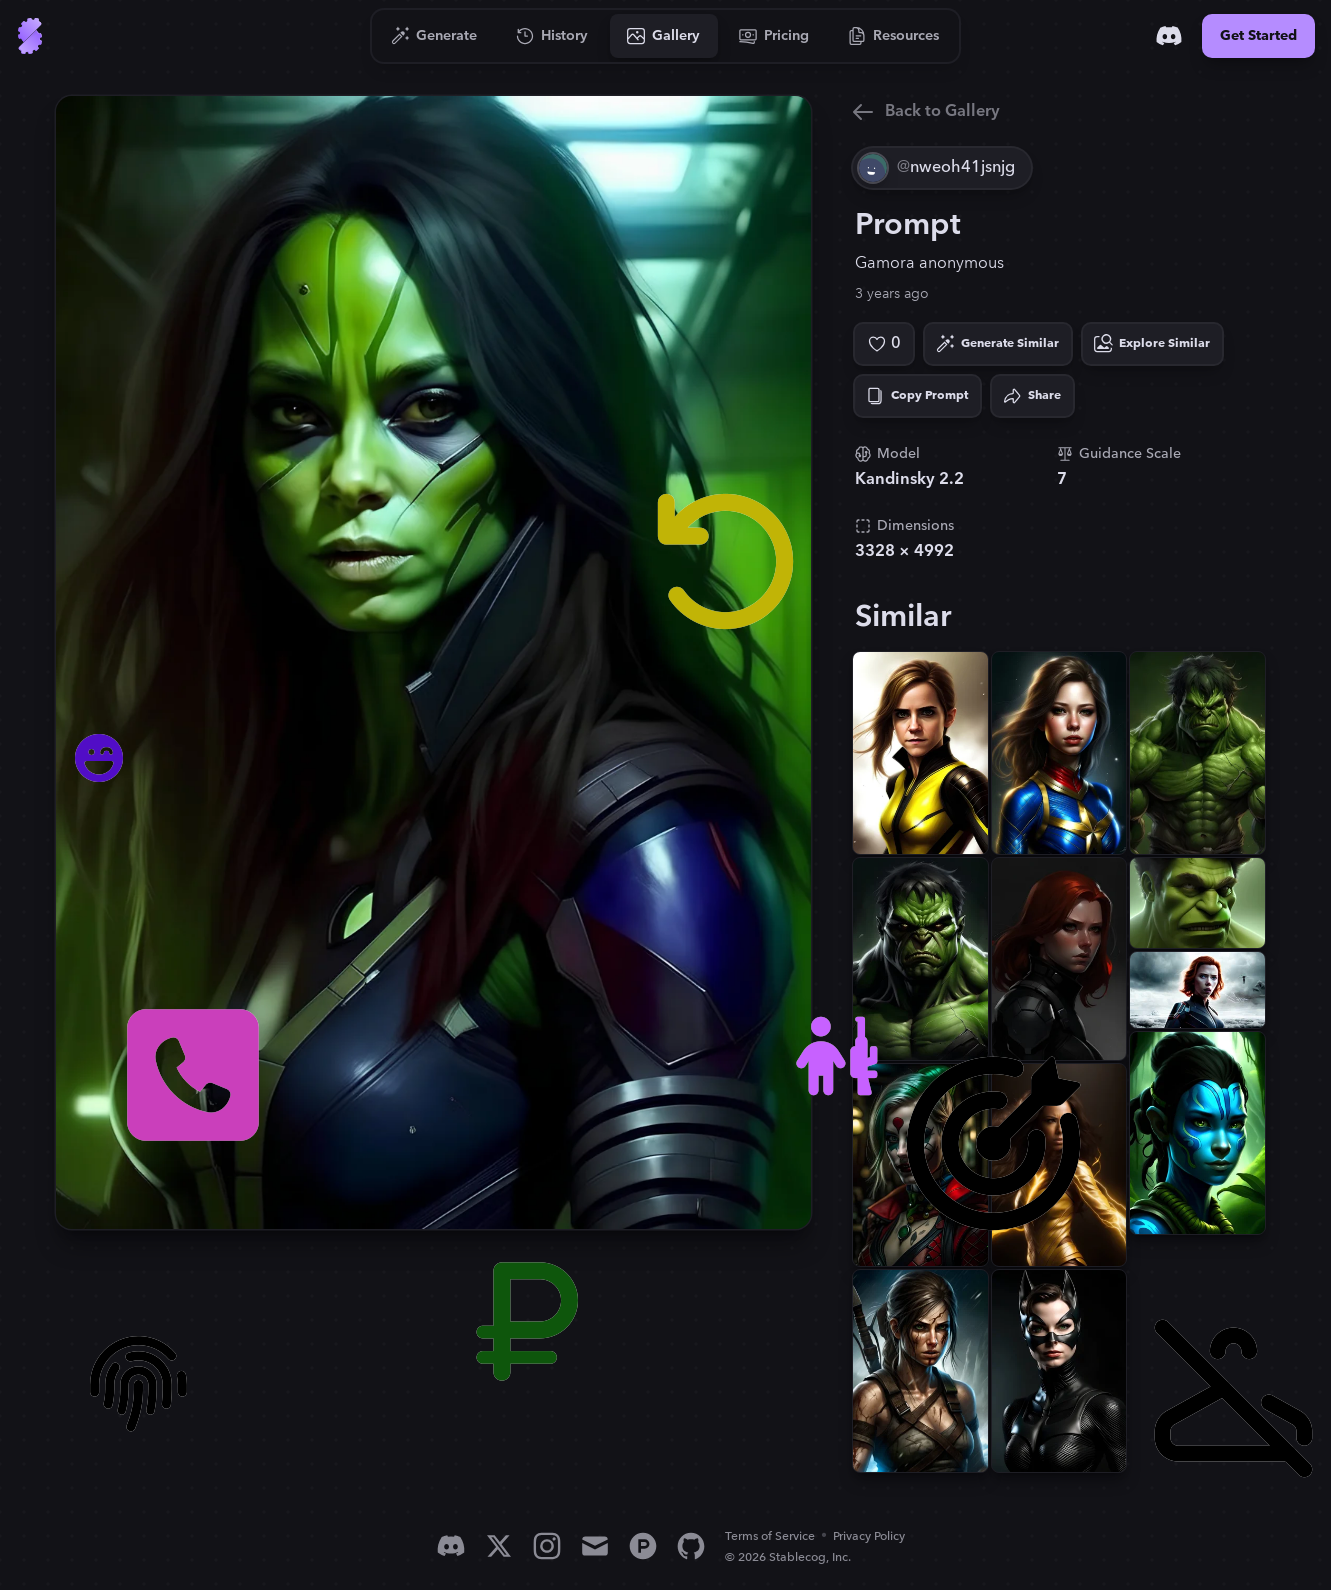 The image size is (1331, 1590). Describe the element at coordinates (993, 1143) in the screenshot. I see `view project goals or milestones` at that location.